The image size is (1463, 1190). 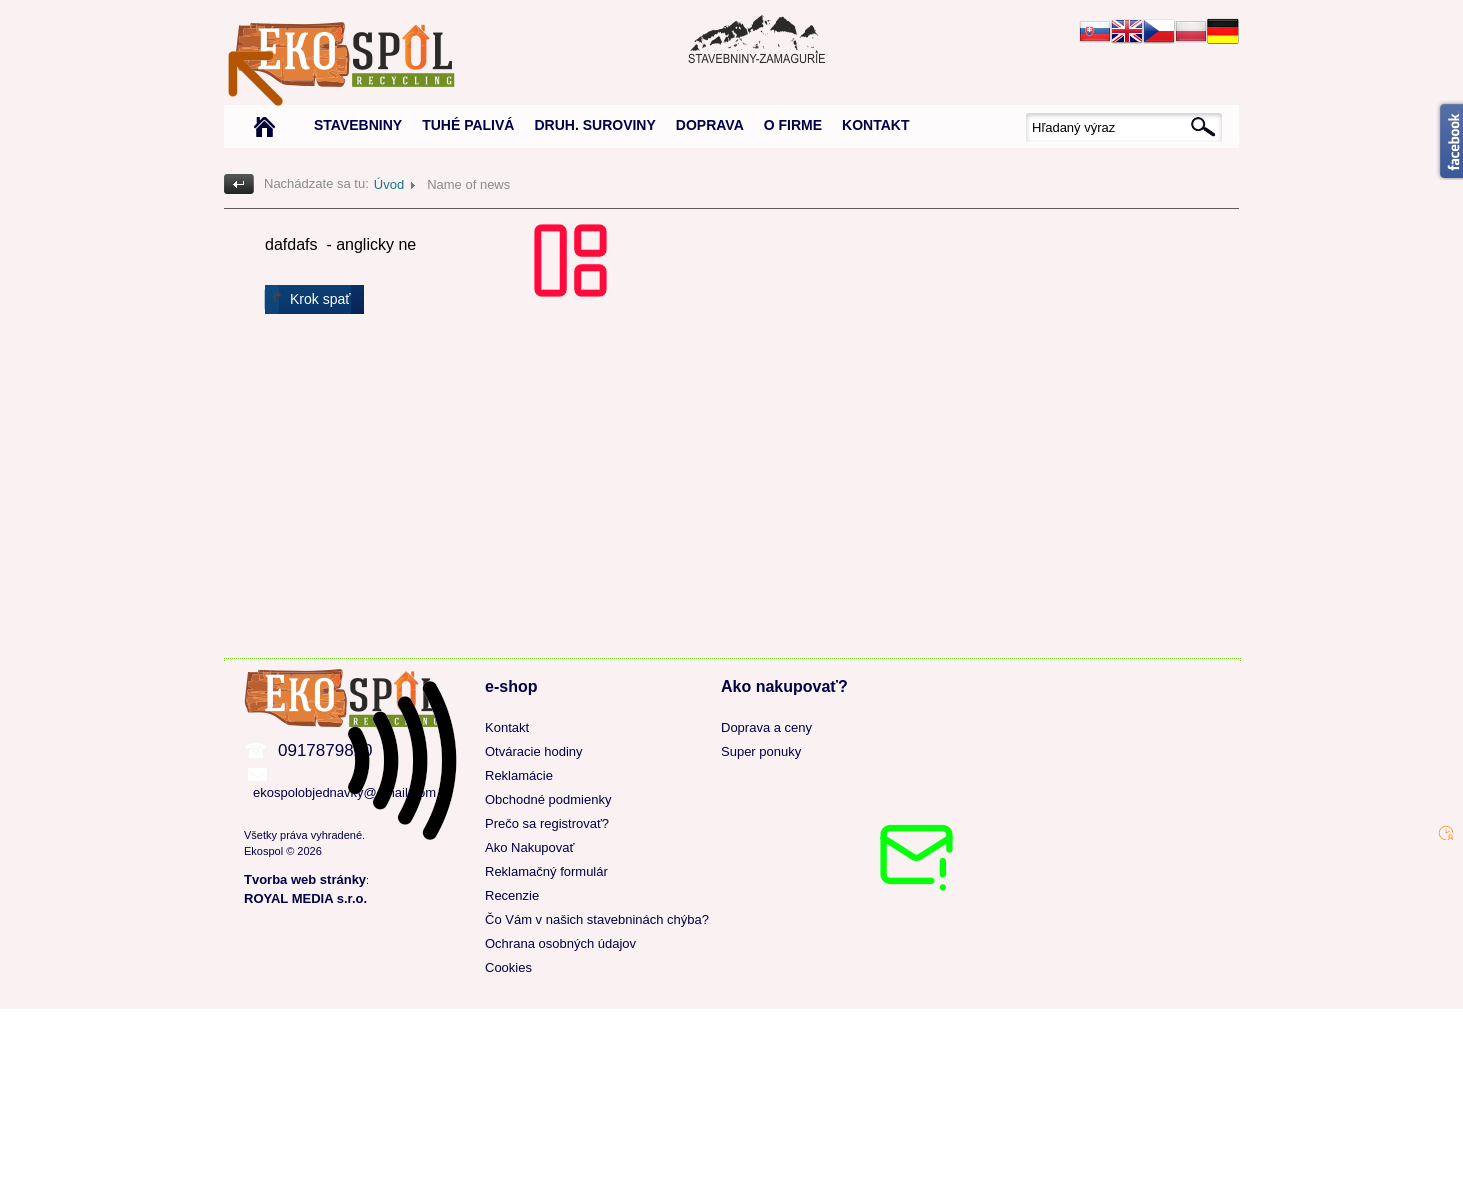 I want to click on view user's time or schedule, so click(x=1446, y=833).